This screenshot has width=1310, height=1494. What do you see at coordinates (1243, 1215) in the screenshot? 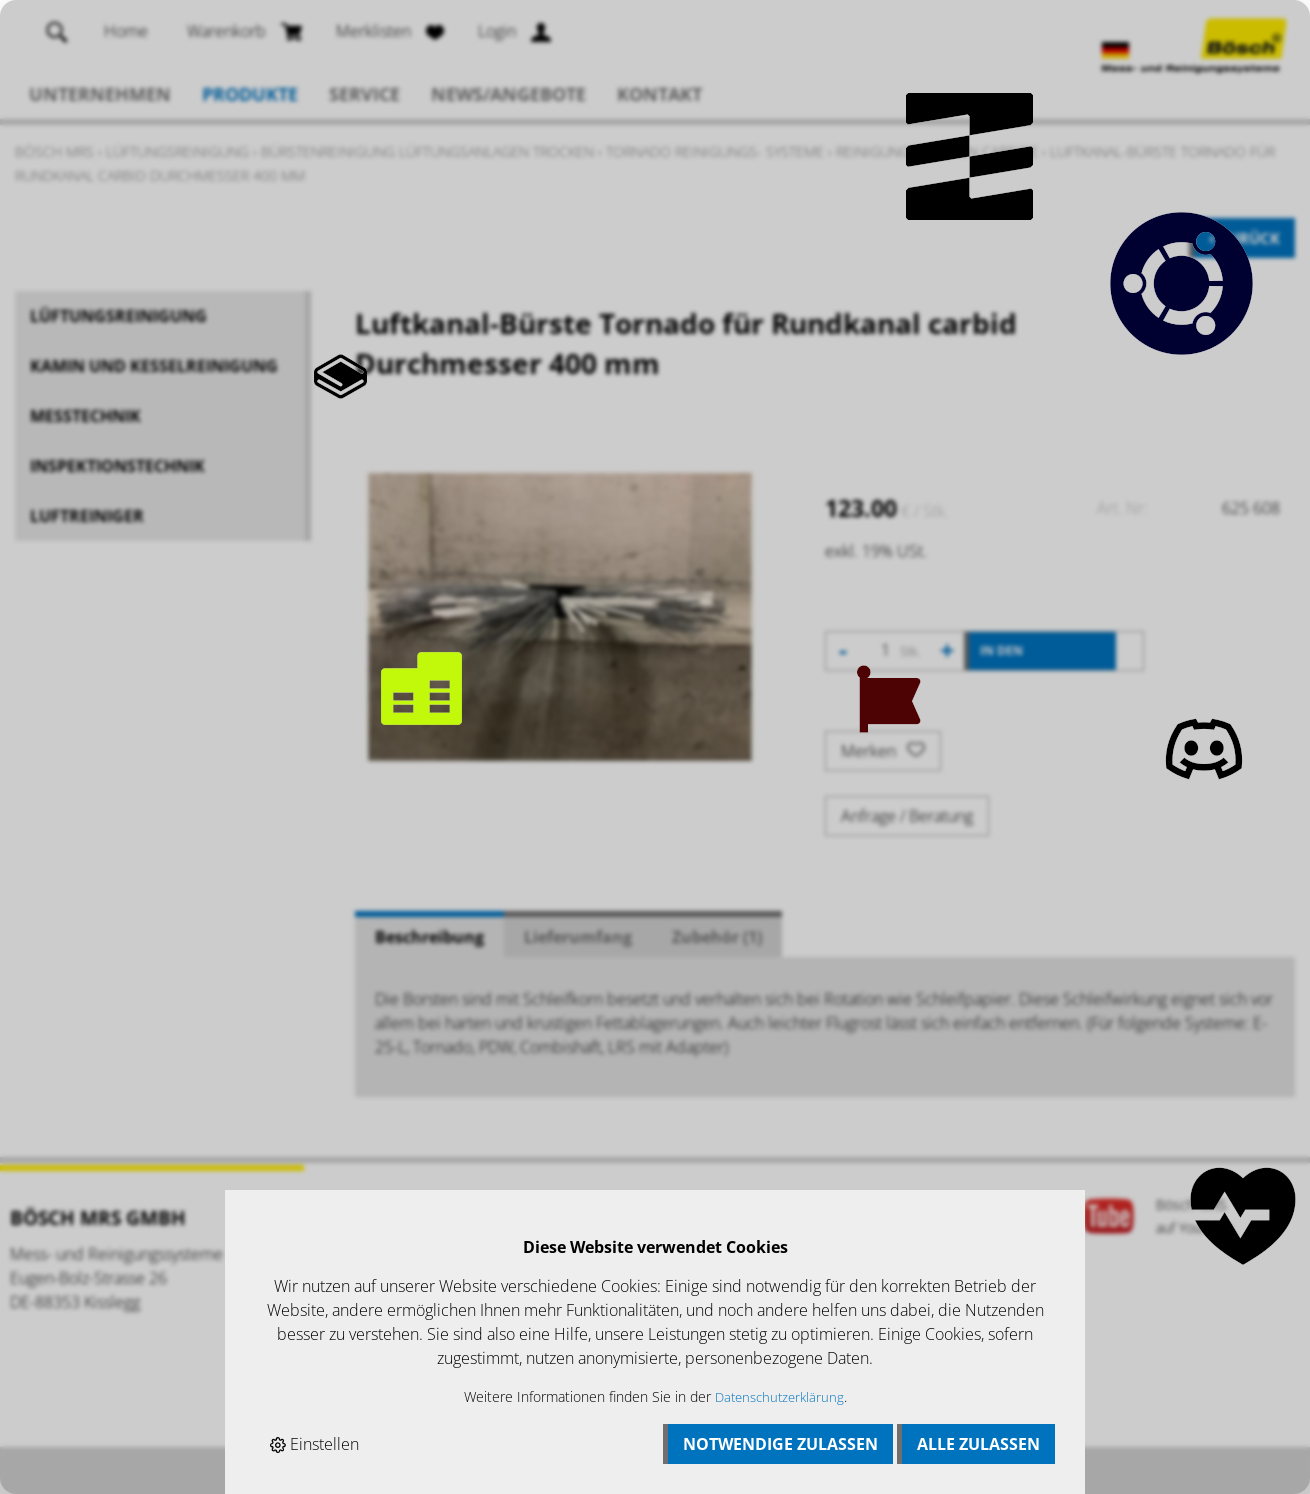
I see `view health or heart rate data` at bounding box center [1243, 1215].